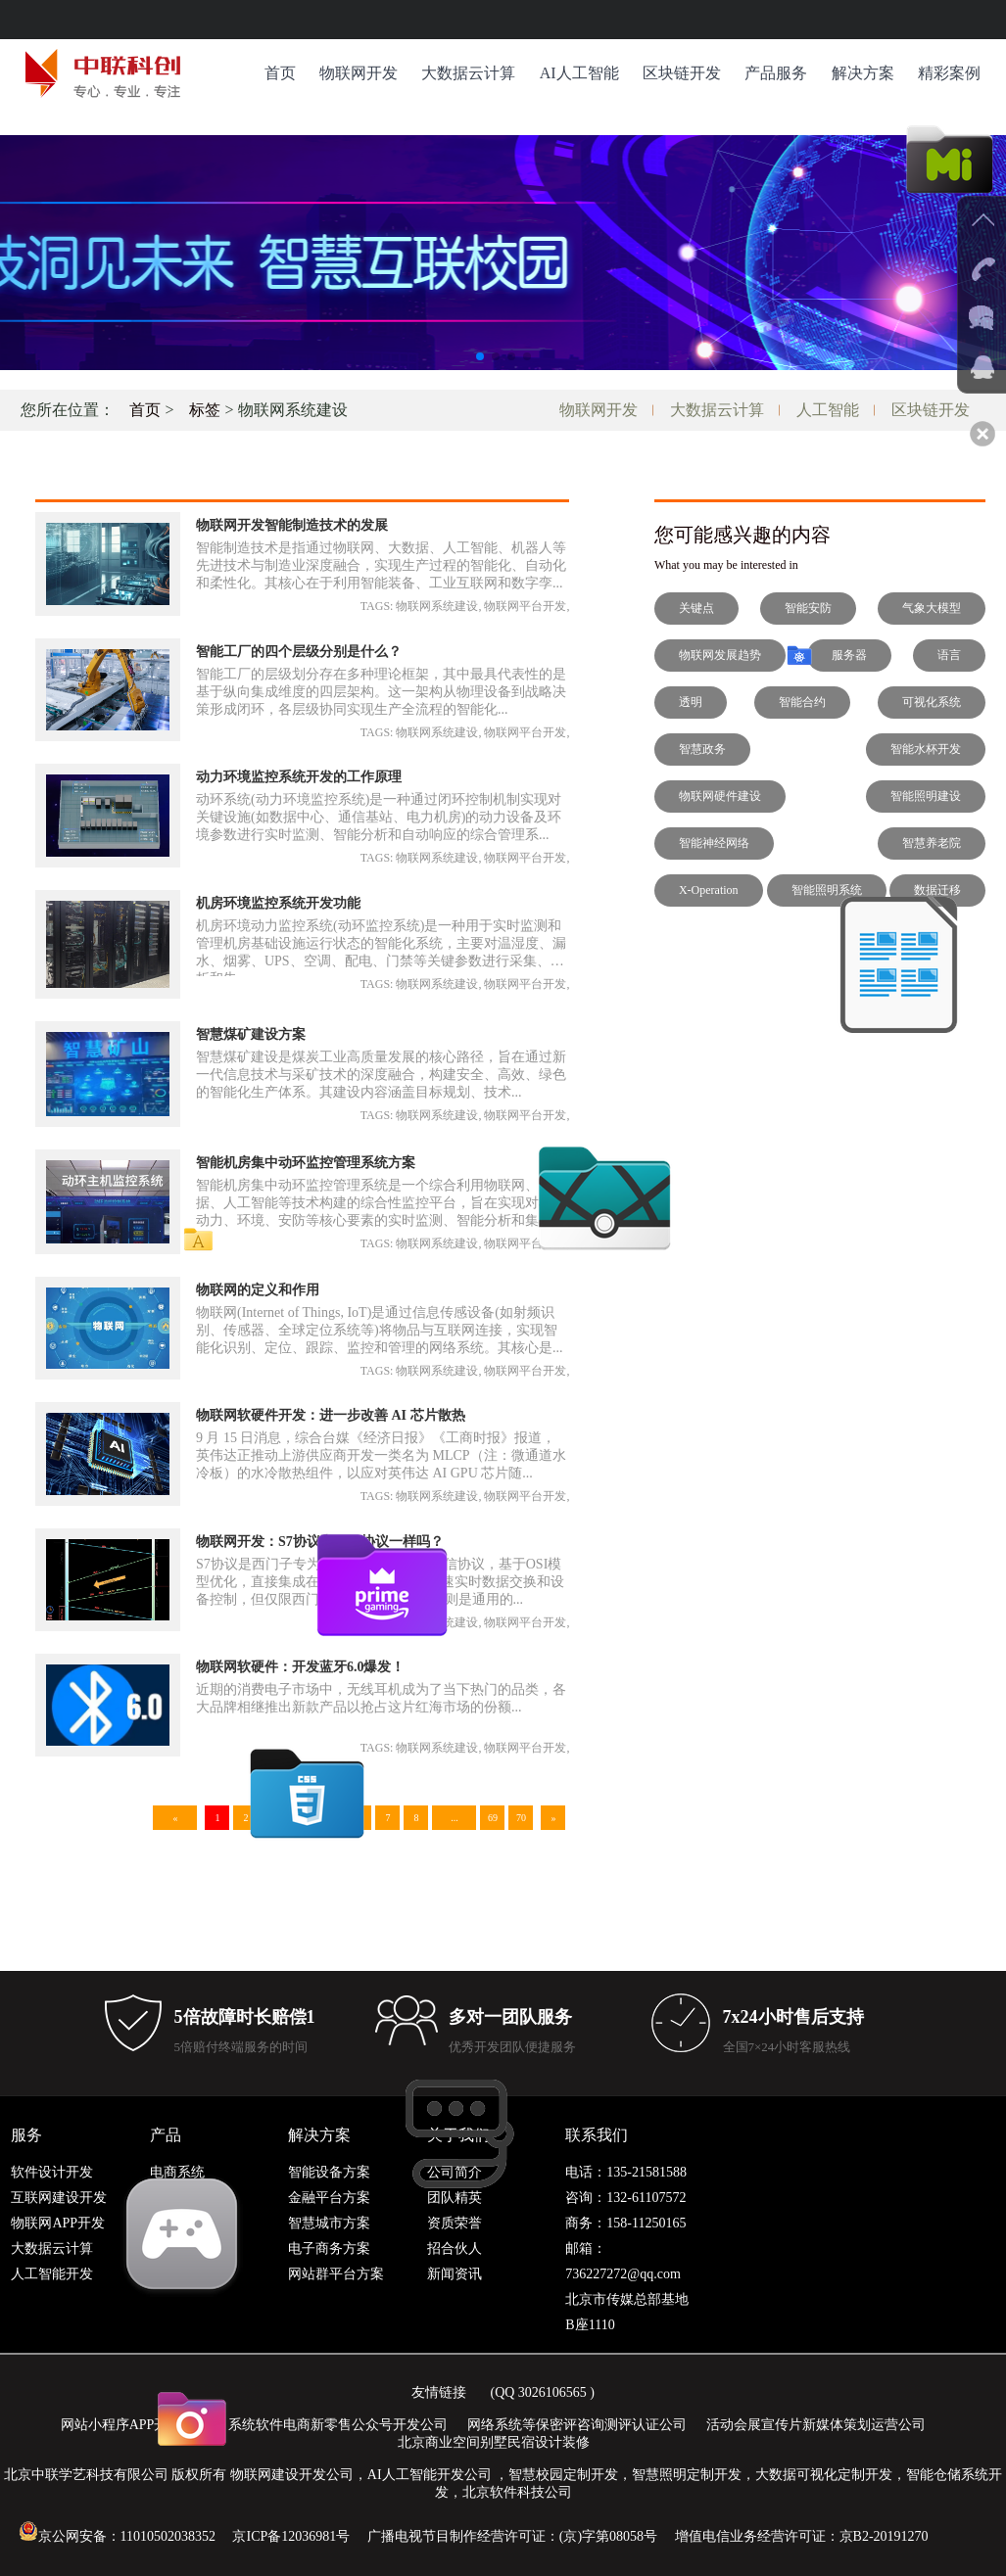  What do you see at coordinates (181, 2233) in the screenshot?
I see `open games folder or category` at bounding box center [181, 2233].